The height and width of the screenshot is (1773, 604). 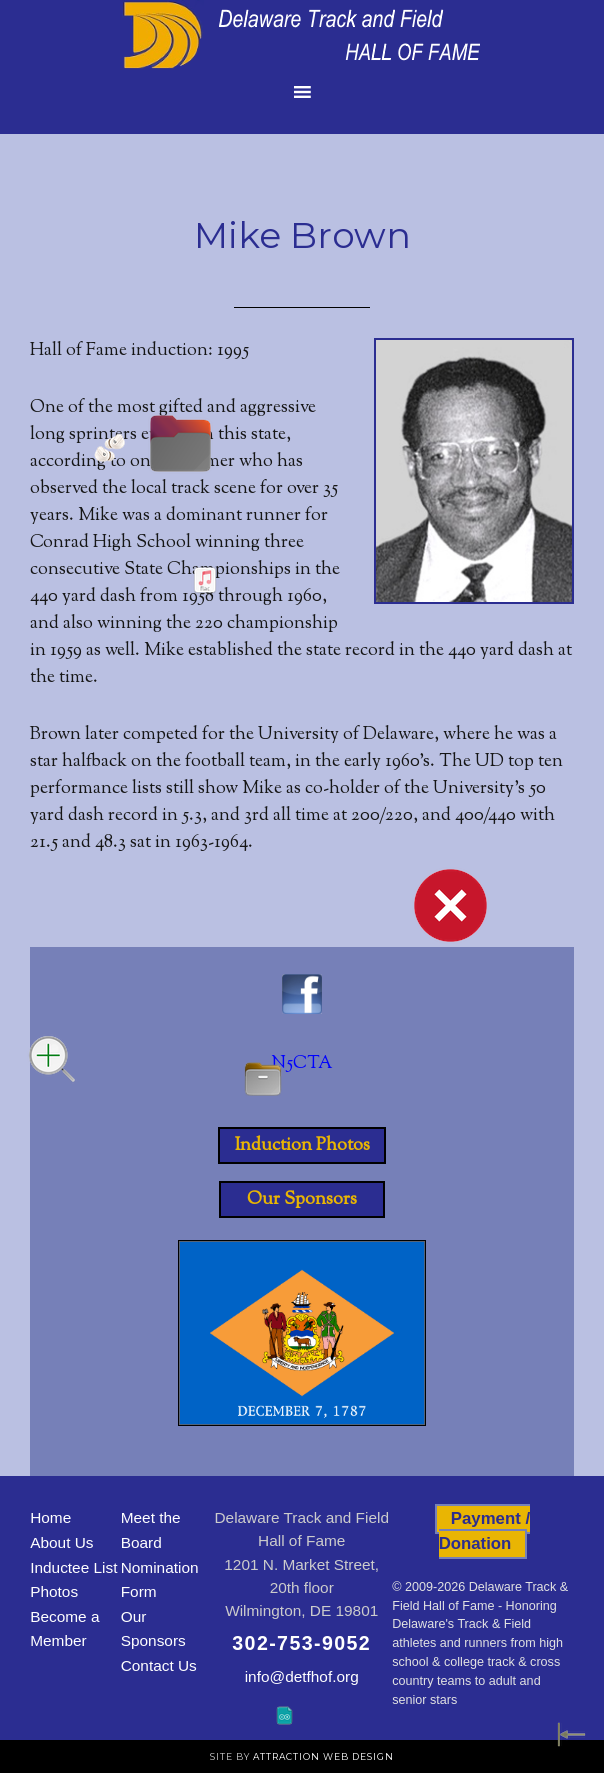 I want to click on open the file manager, so click(x=263, y=1079).